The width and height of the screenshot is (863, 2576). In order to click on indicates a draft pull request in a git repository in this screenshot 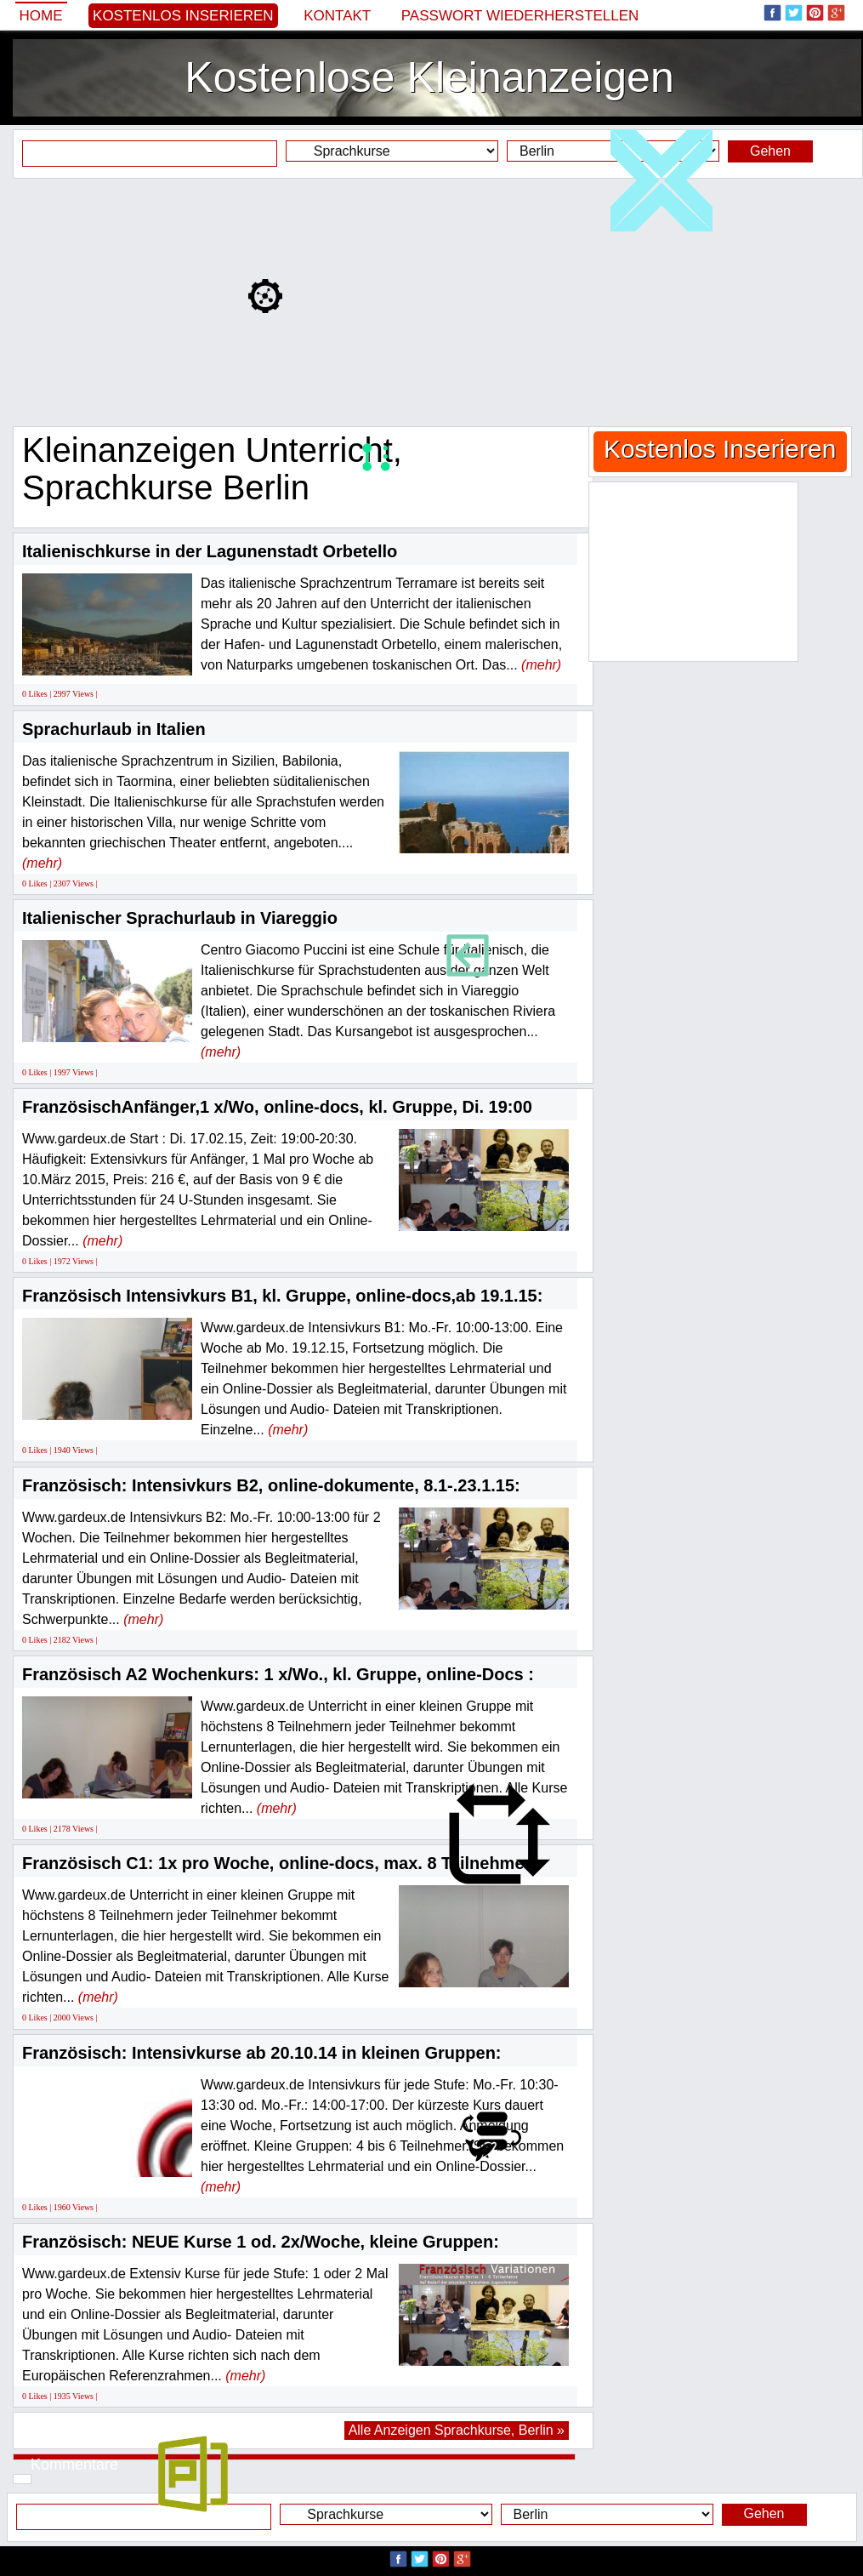, I will do `click(376, 457)`.